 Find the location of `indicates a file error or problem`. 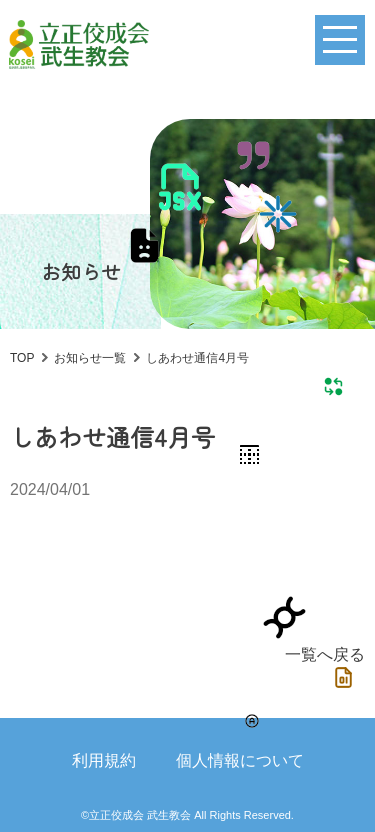

indicates a file error or problem is located at coordinates (144, 245).